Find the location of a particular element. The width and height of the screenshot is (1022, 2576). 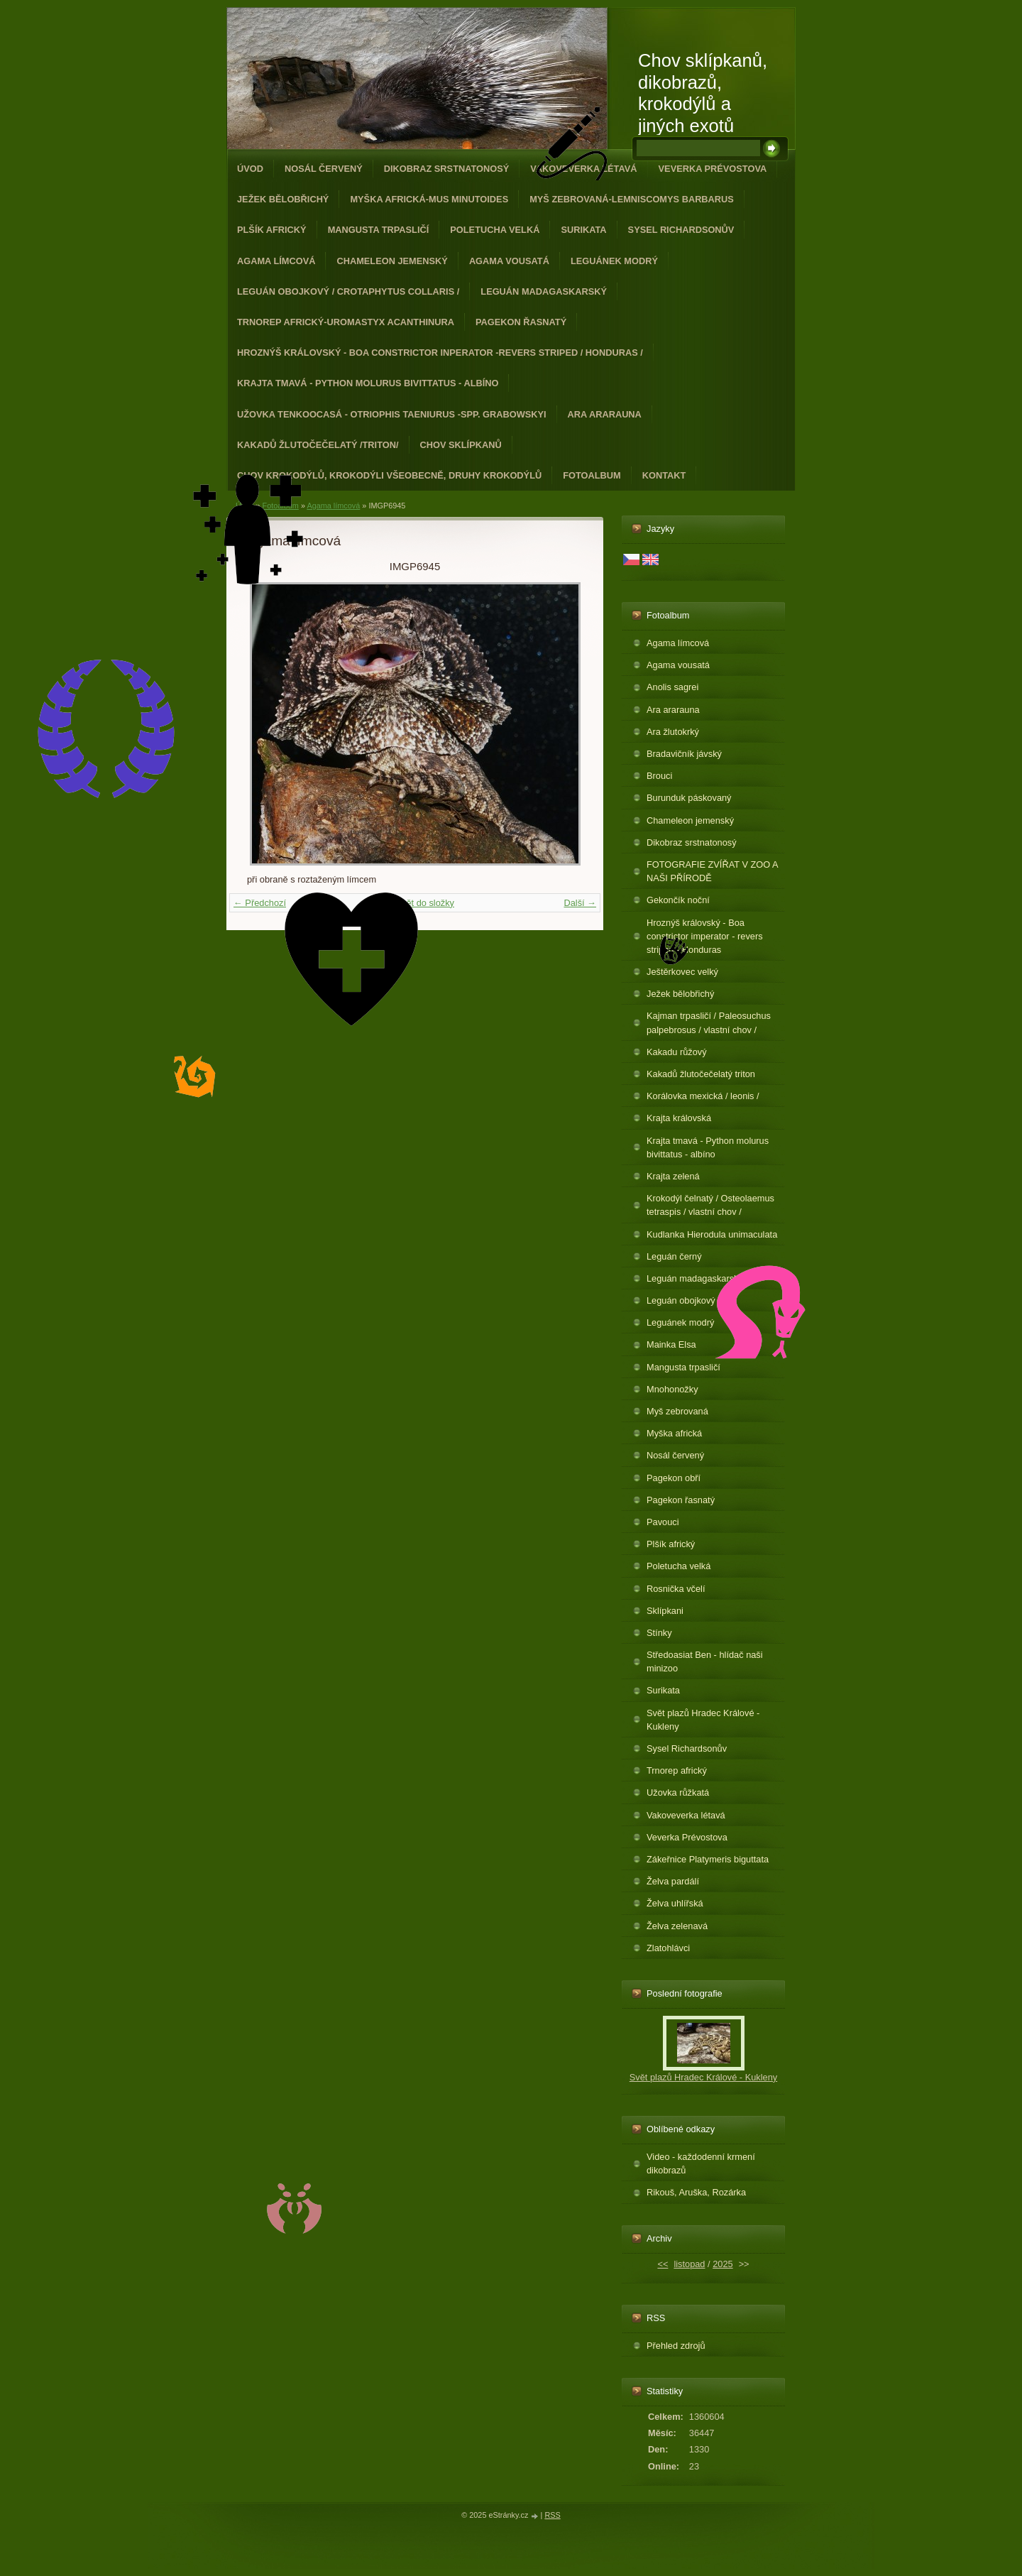

audio input/output connection is located at coordinates (571, 143).